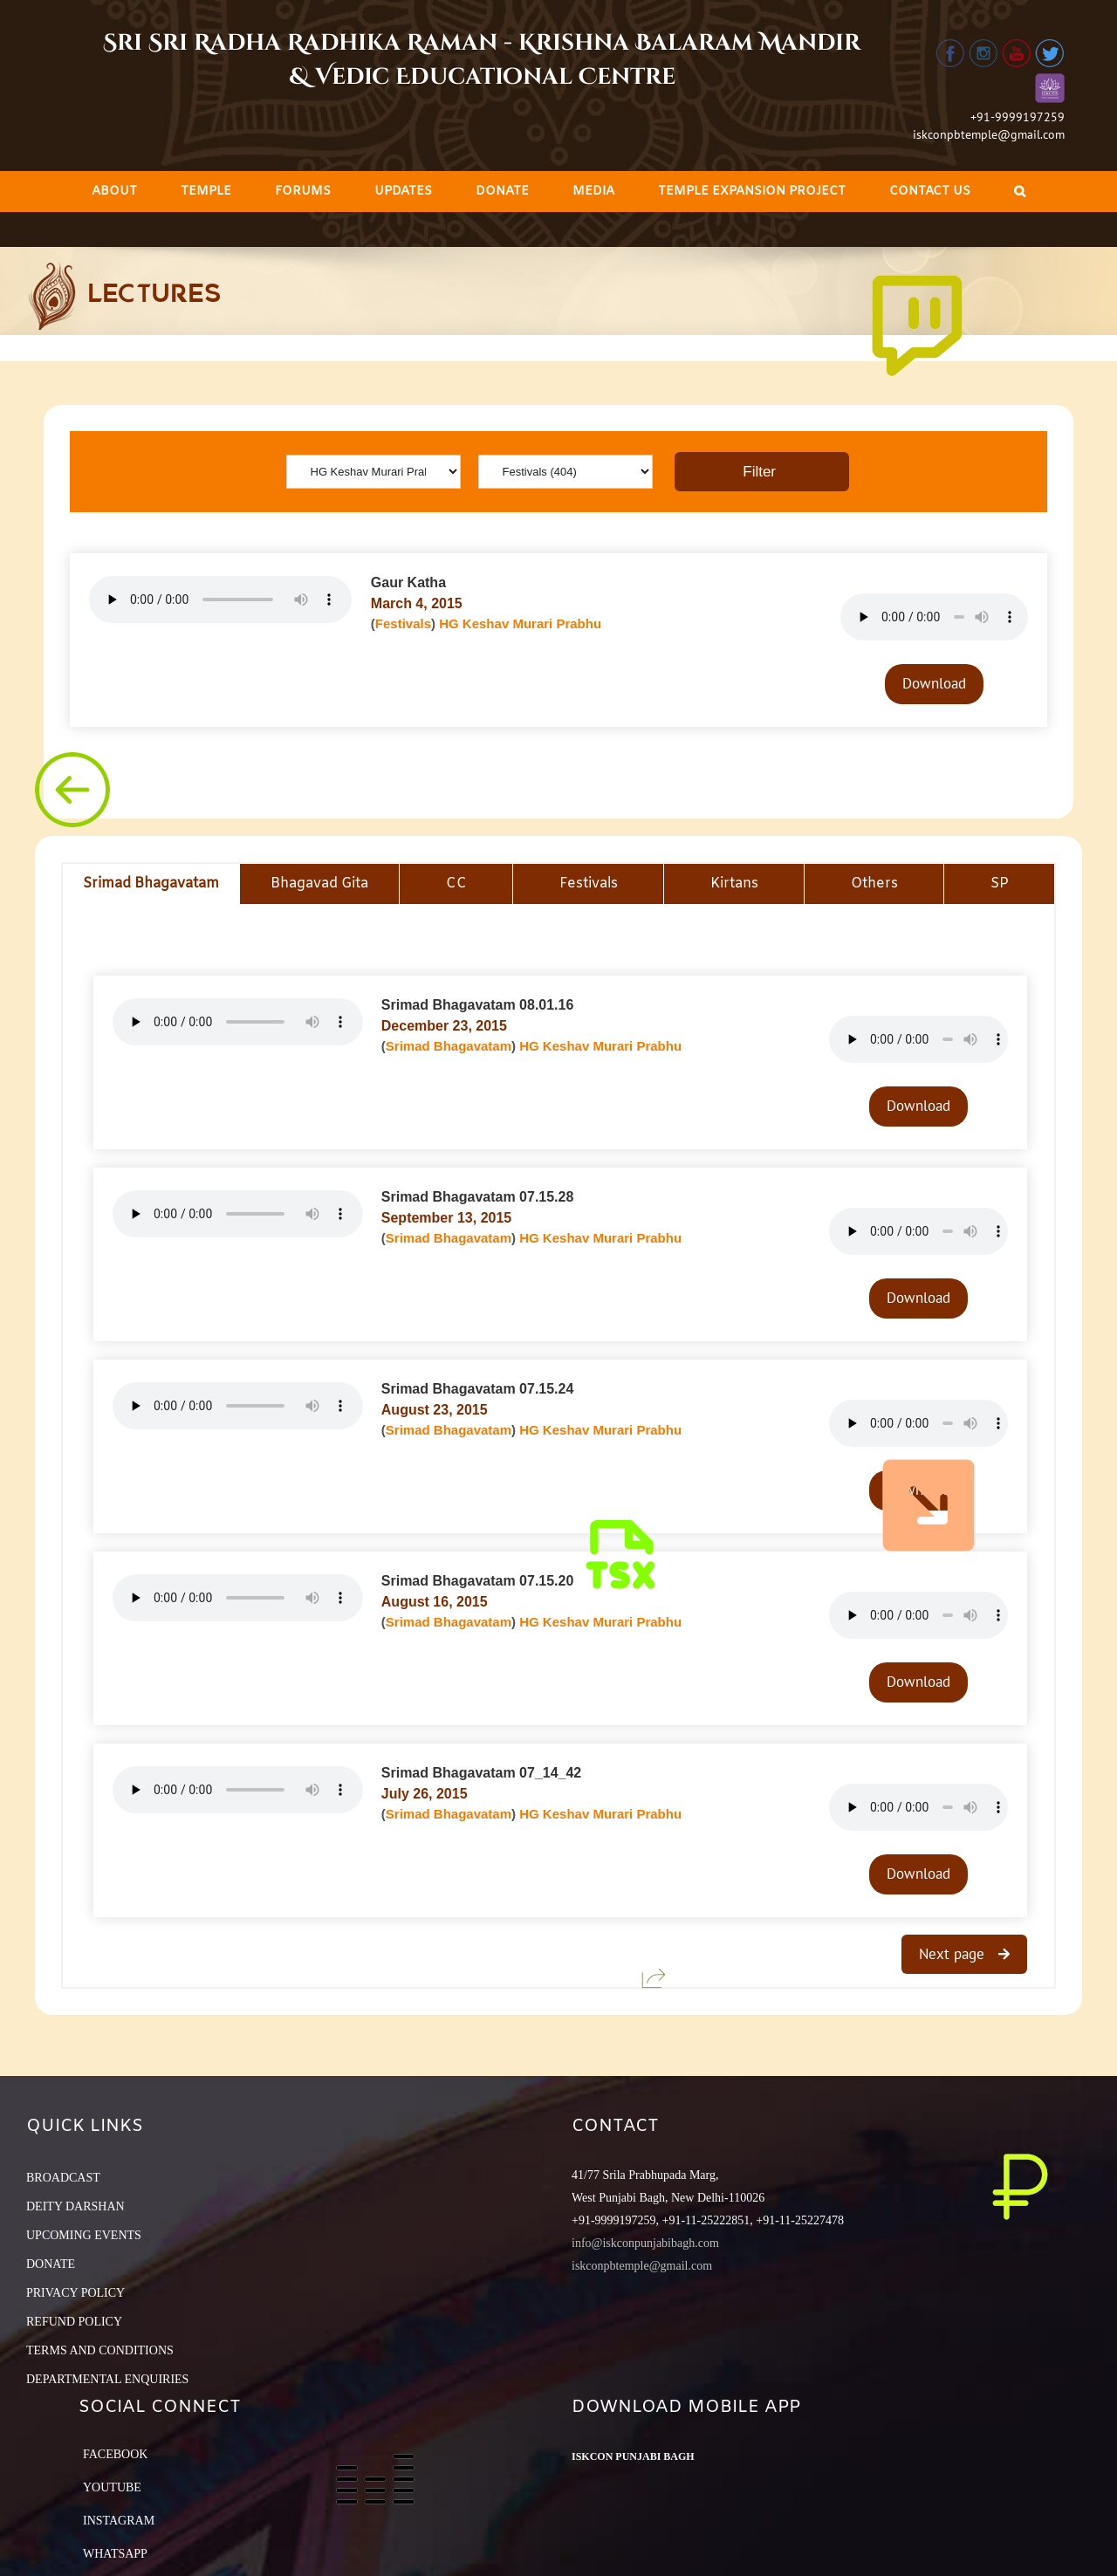 This screenshot has width=1117, height=2576. Describe the element at coordinates (1020, 2187) in the screenshot. I see `view prices in russian rubles` at that location.